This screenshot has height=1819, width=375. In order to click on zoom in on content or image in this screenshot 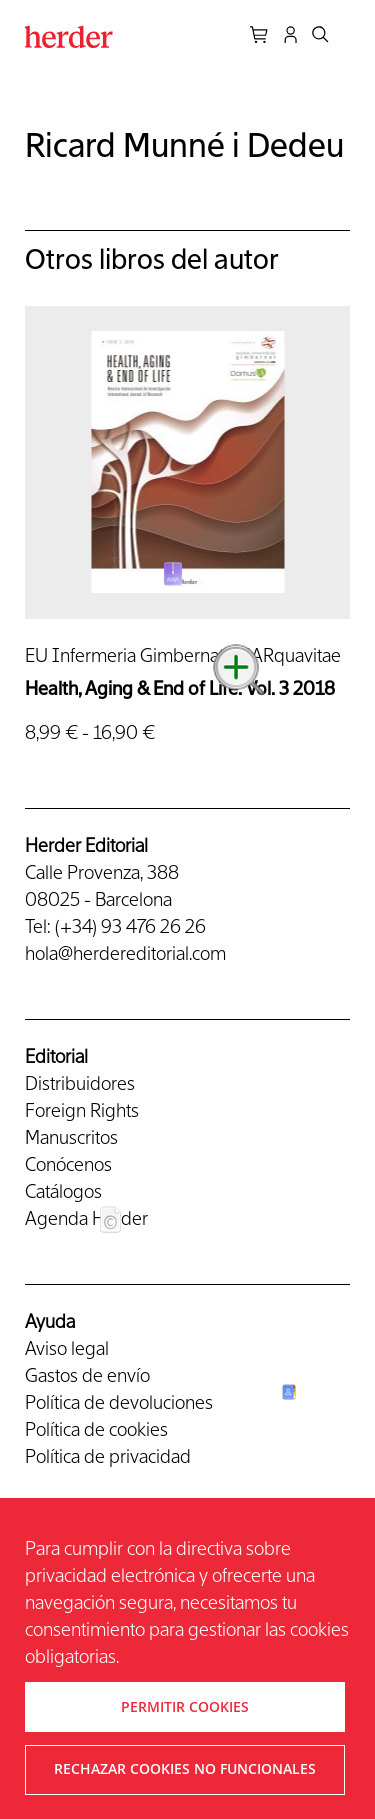, I will do `click(239, 670)`.